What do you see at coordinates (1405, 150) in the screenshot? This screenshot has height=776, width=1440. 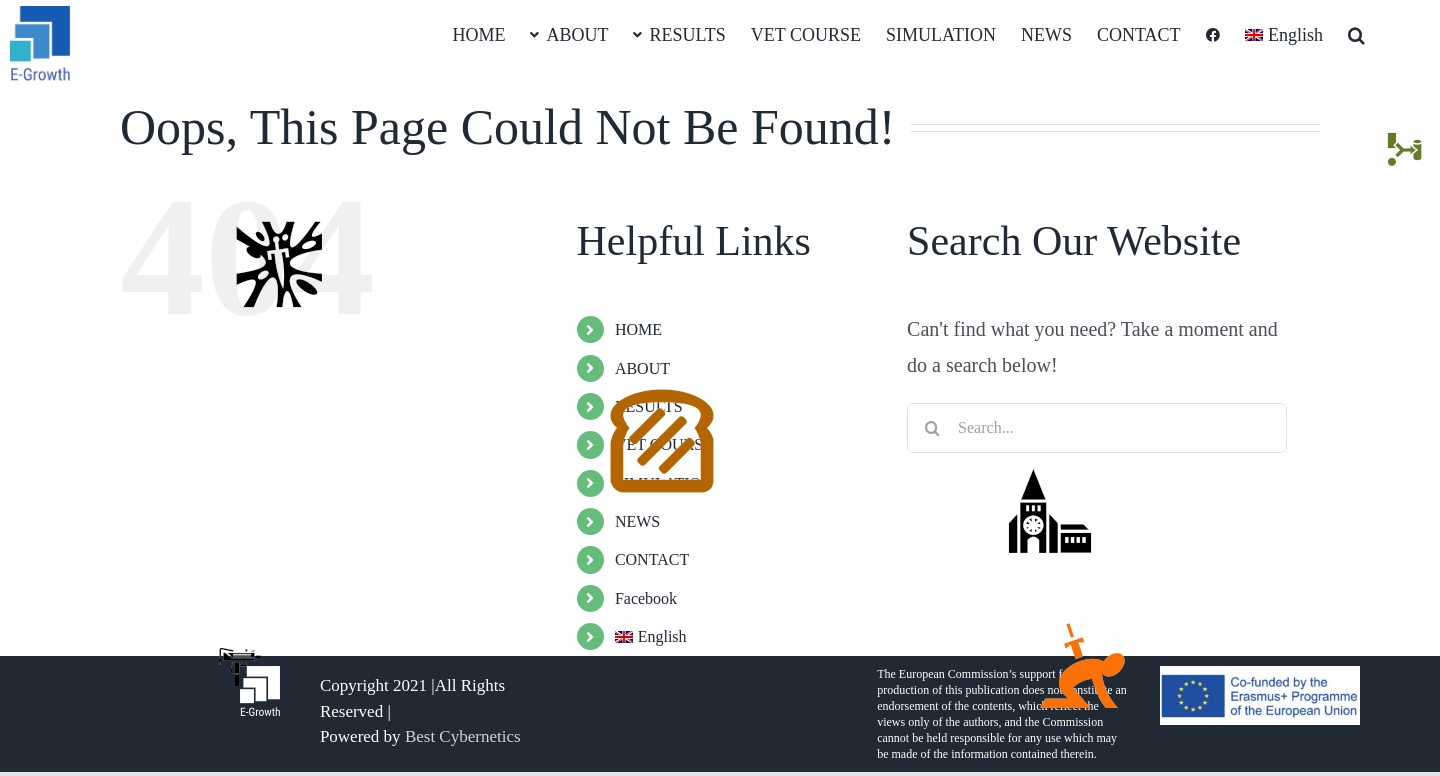 I see `open the crafting menu` at bounding box center [1405, 150].